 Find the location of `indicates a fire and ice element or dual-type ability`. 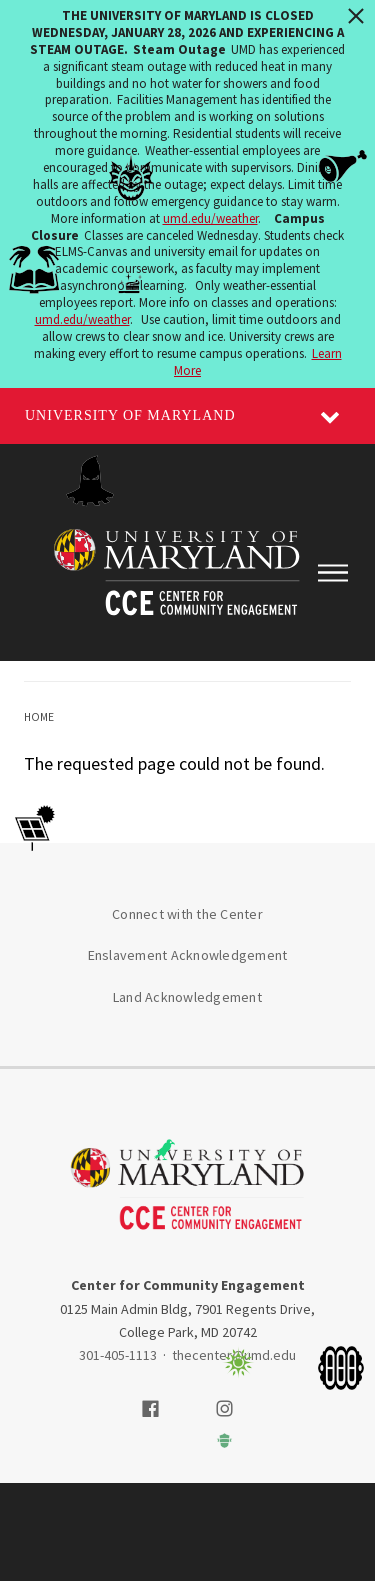

indicates a fire and ice element or dual-type ability is located at coordinates (238, 1362).